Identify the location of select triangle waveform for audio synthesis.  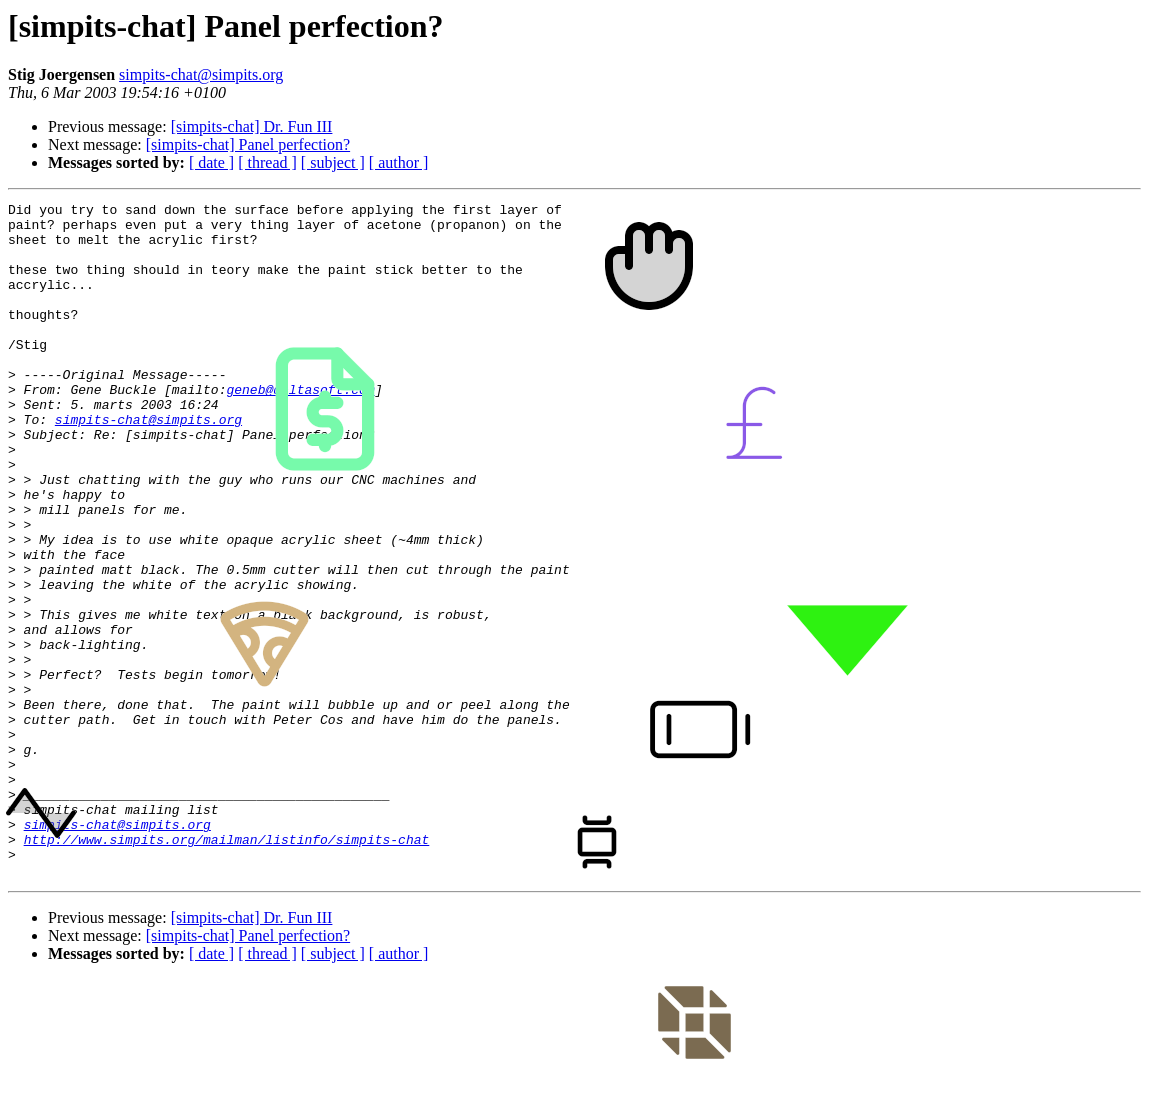
(41, 813).